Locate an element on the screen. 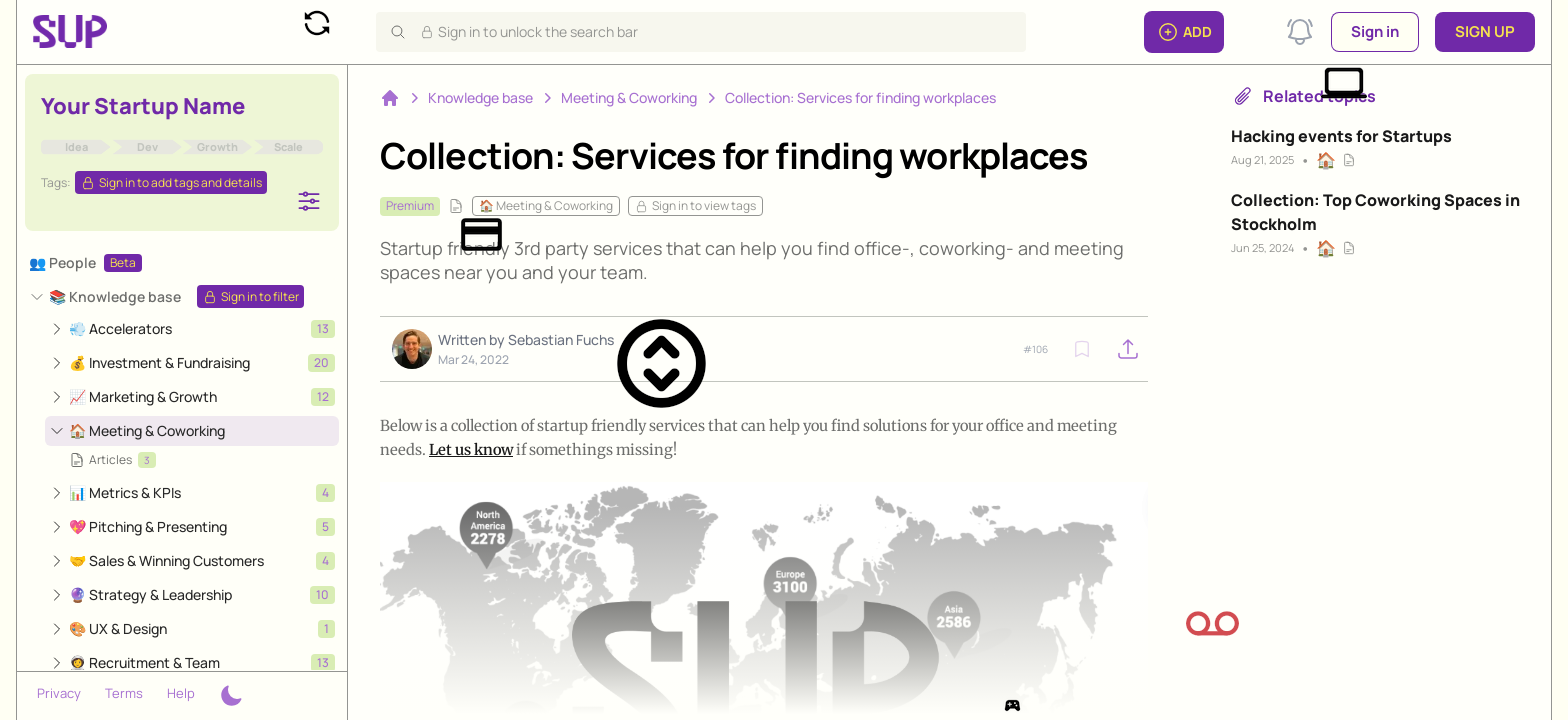 This screenshot has width=1568, height=720. access payment methods is located at coordinates (481, 234).